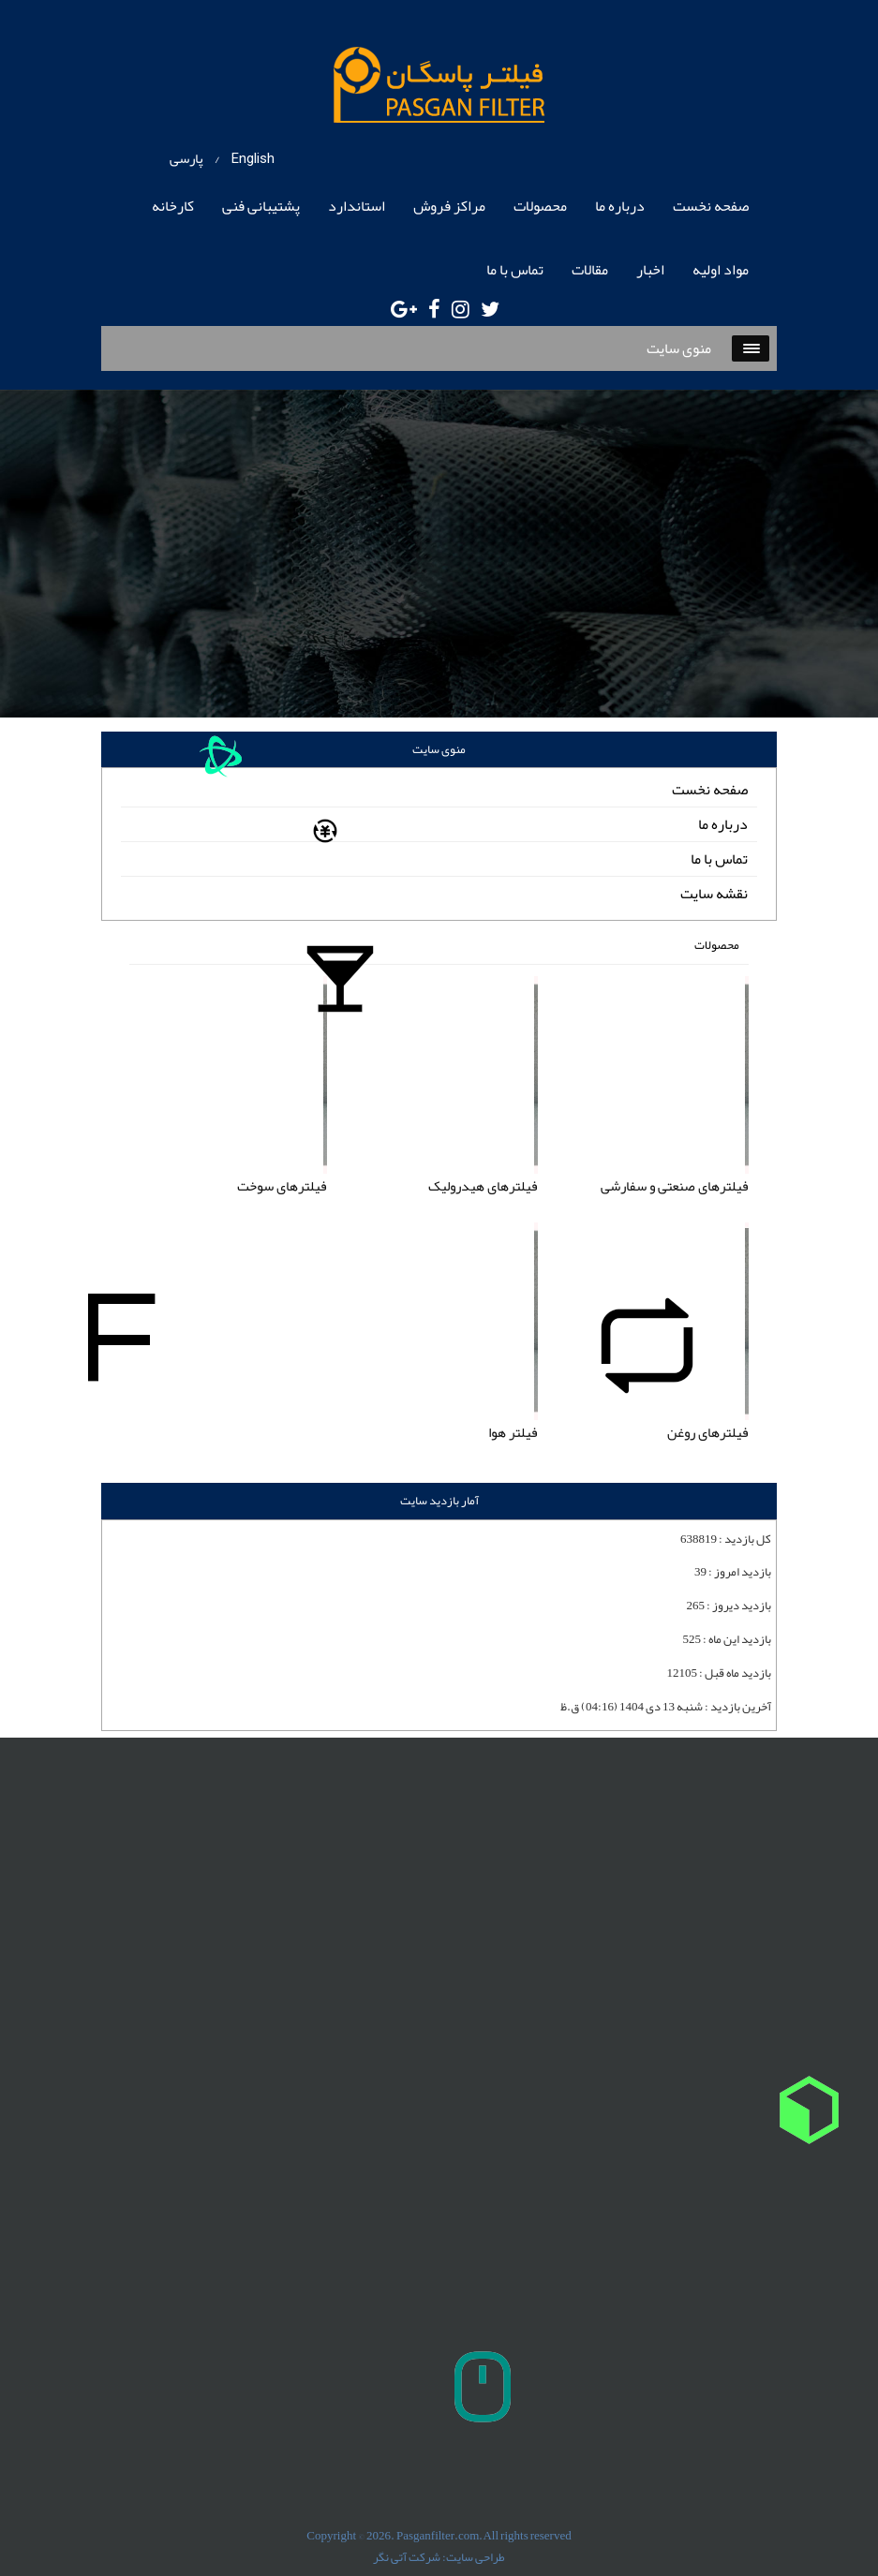 This screenshot has width=878, height=2576. I want to click on launch Battle.net gaming client, so click(220, 756).